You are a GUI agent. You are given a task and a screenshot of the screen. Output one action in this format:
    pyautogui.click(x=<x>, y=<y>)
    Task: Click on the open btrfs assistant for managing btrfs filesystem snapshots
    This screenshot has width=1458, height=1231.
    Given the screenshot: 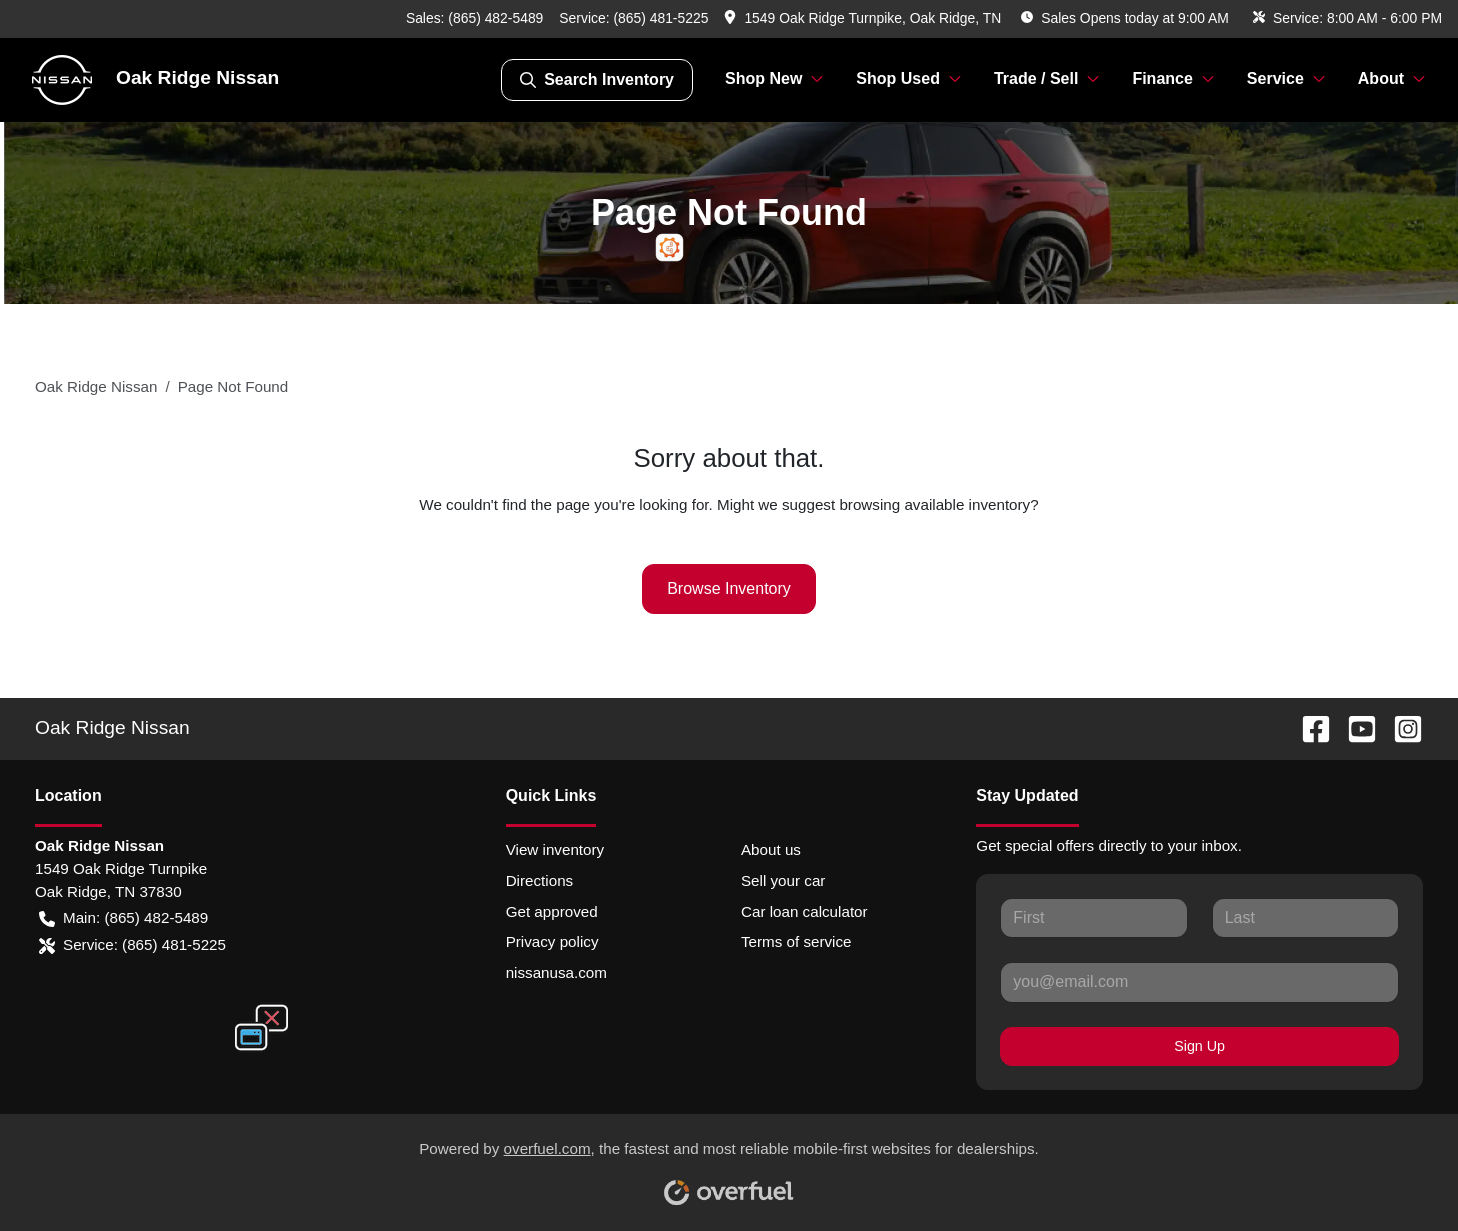 What is the action you would take?
    pyautogui.click(x=669, y=247)
    